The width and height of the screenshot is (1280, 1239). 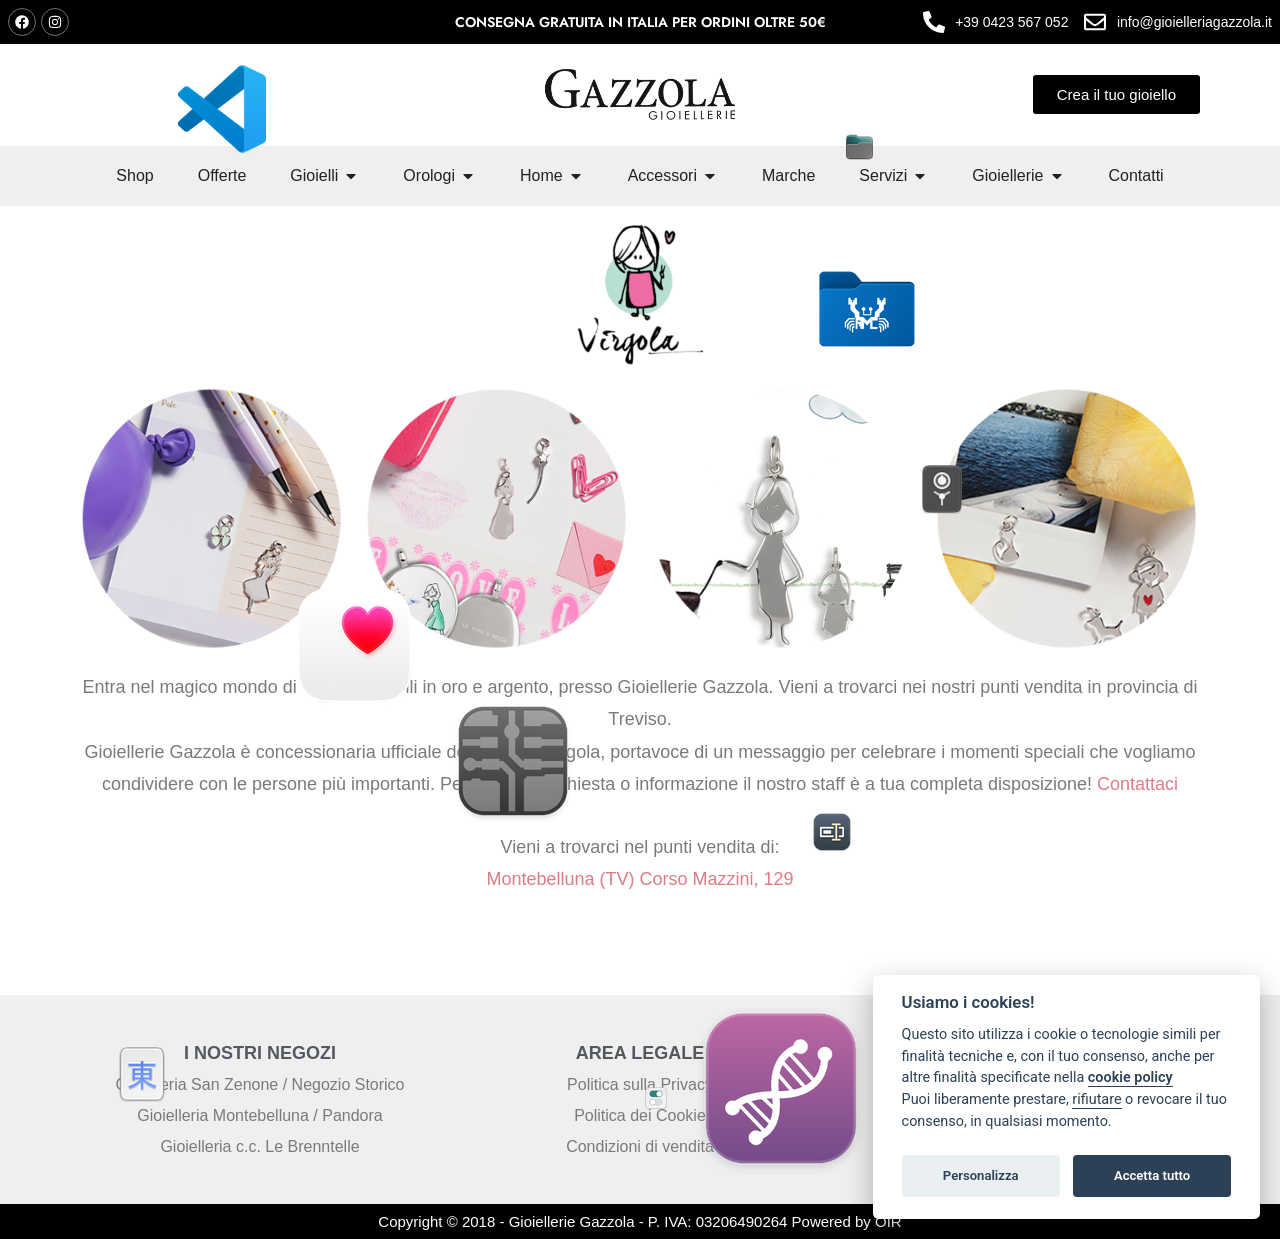 What do you see at coordinates (222, 109) in the screenshot?
I see `open visual studio code application` at bounding box center [222, 109].